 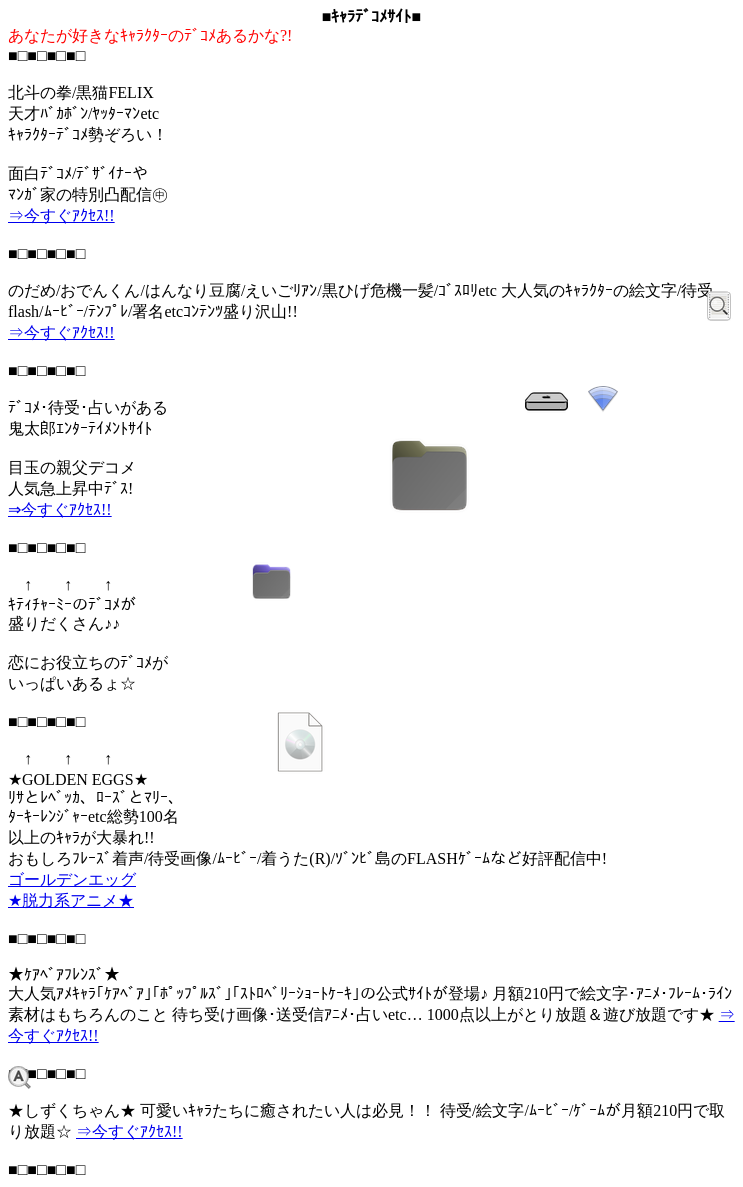 What do you see at coordinates (546, 401) in the screenshot?
I see `mac mini device in finder sidebar` at bounding box center [546, 401].